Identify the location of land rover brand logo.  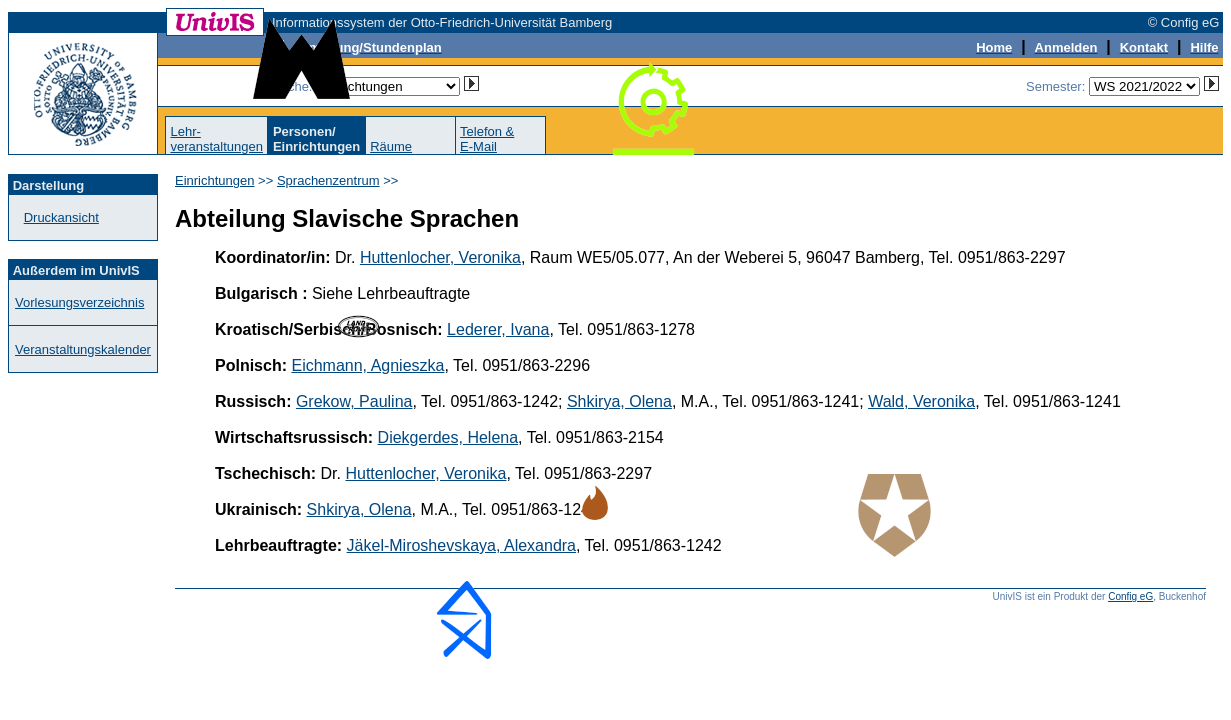
(358, 326).